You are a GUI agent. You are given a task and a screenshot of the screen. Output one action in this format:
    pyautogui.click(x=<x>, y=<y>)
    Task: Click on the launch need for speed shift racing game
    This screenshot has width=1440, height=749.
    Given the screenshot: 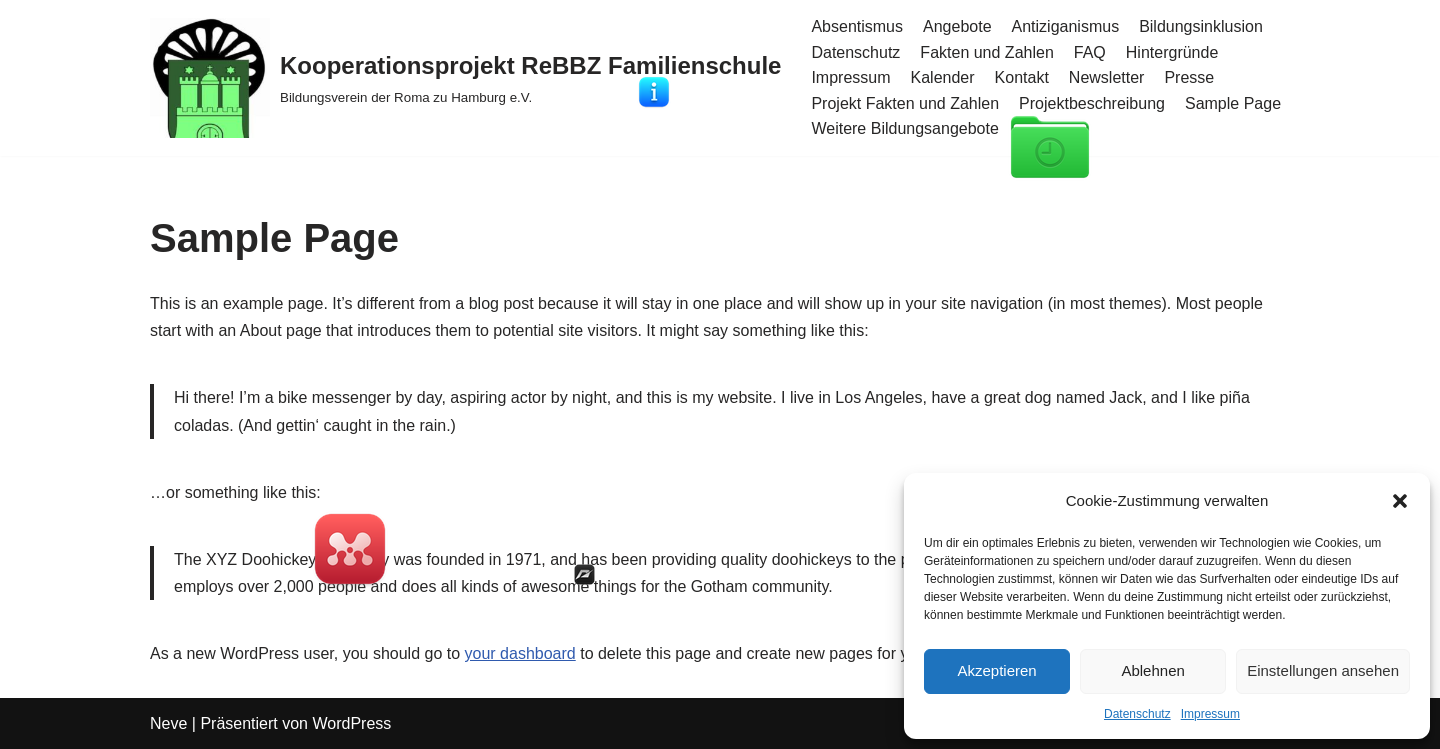 What is the action you would take?
    pyautogui.click(x=584, y=574)
    